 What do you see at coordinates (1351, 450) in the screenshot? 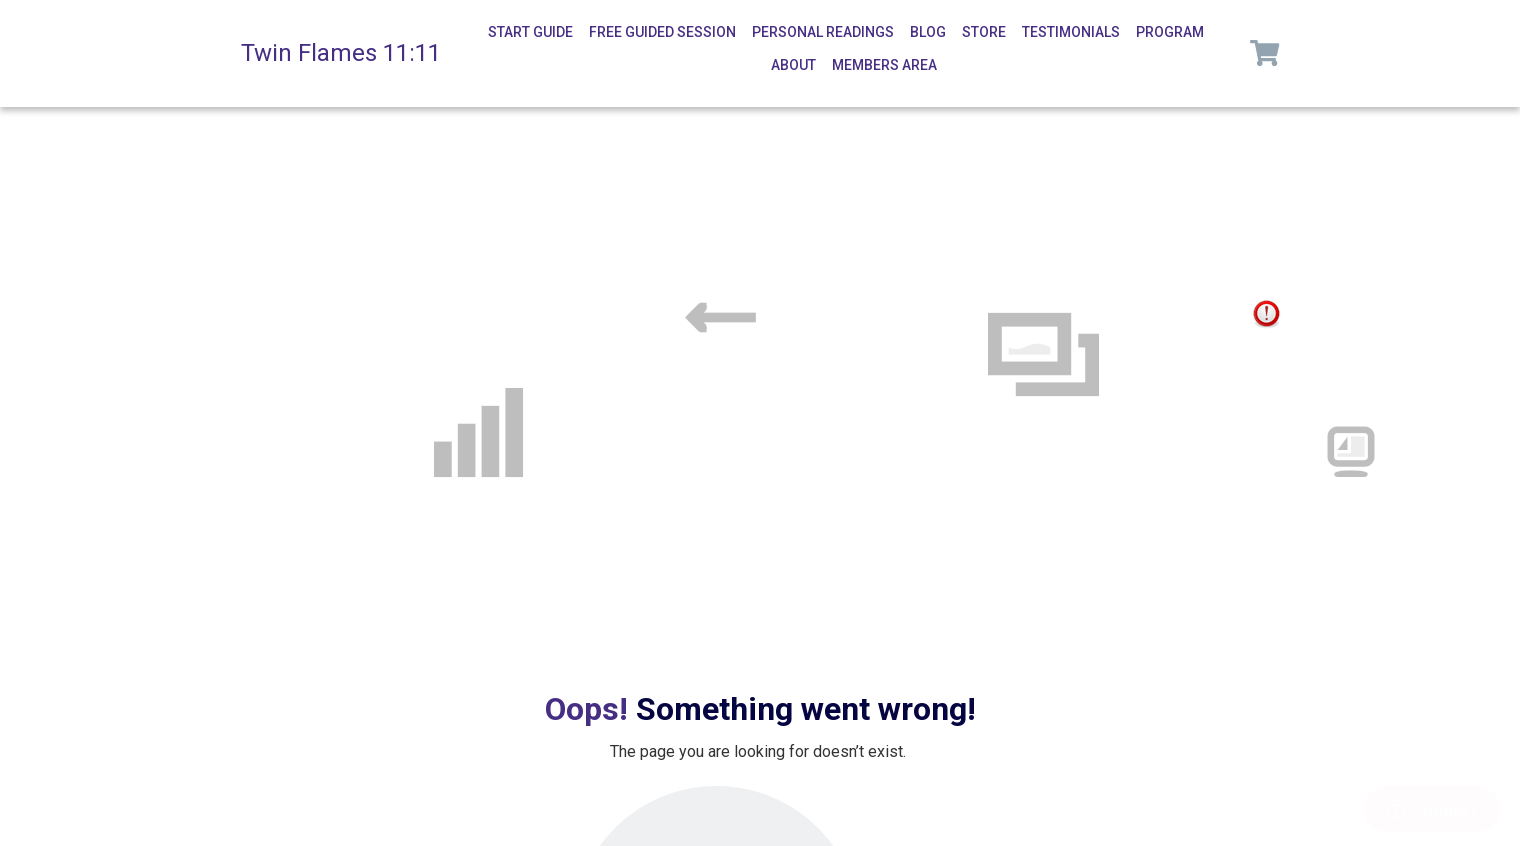
I see `change your desktop wallpaper` at bounding box center [1351, 450].